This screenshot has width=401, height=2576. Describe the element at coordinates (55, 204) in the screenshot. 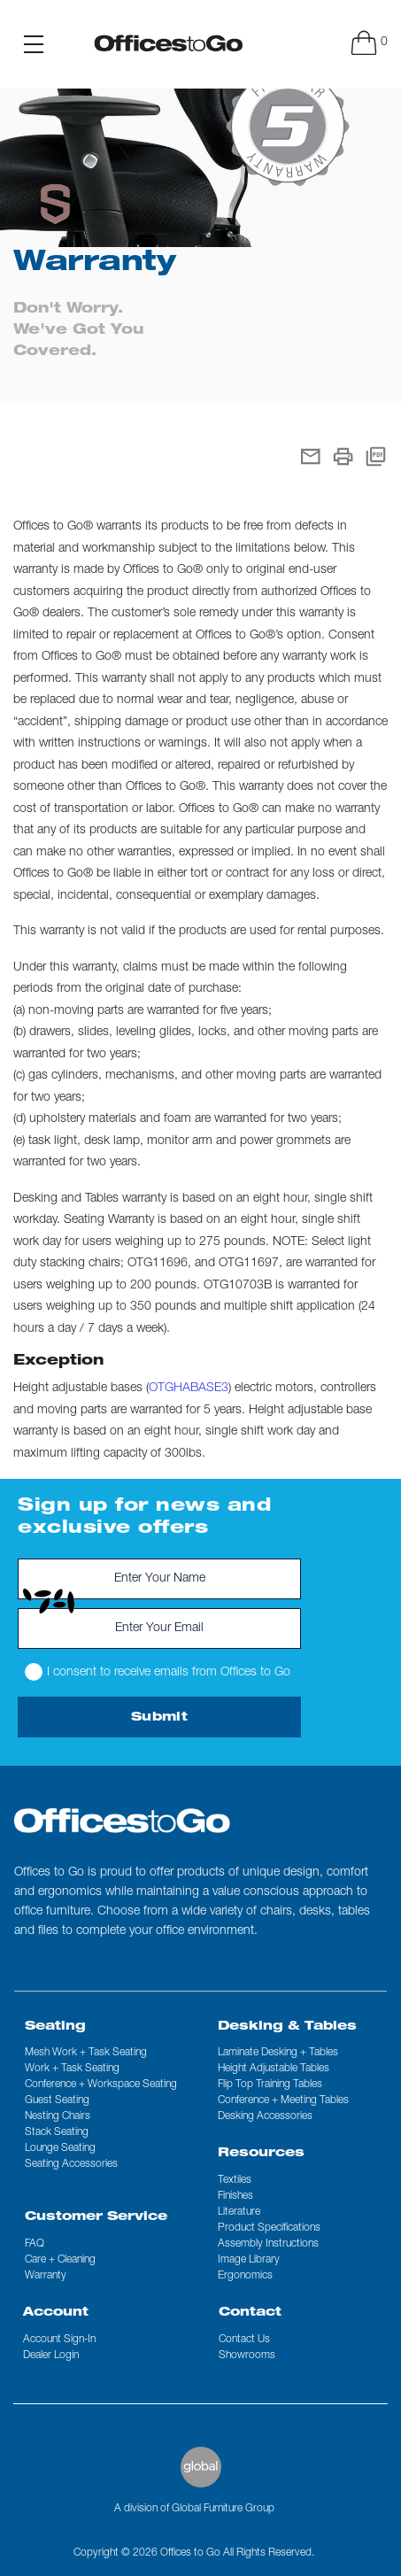

I see `symphony messaging platform logo` at that location.